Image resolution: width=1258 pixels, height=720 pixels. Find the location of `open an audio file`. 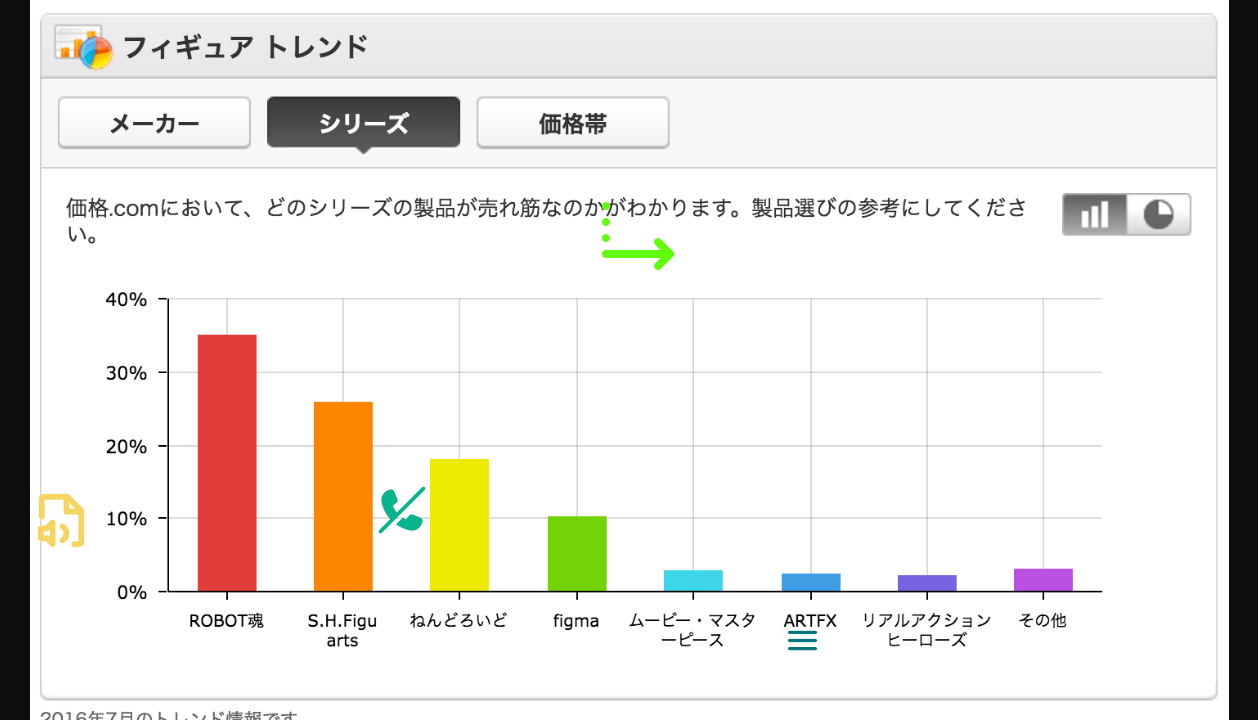

open an audio file is located at coordinates (61, 520).